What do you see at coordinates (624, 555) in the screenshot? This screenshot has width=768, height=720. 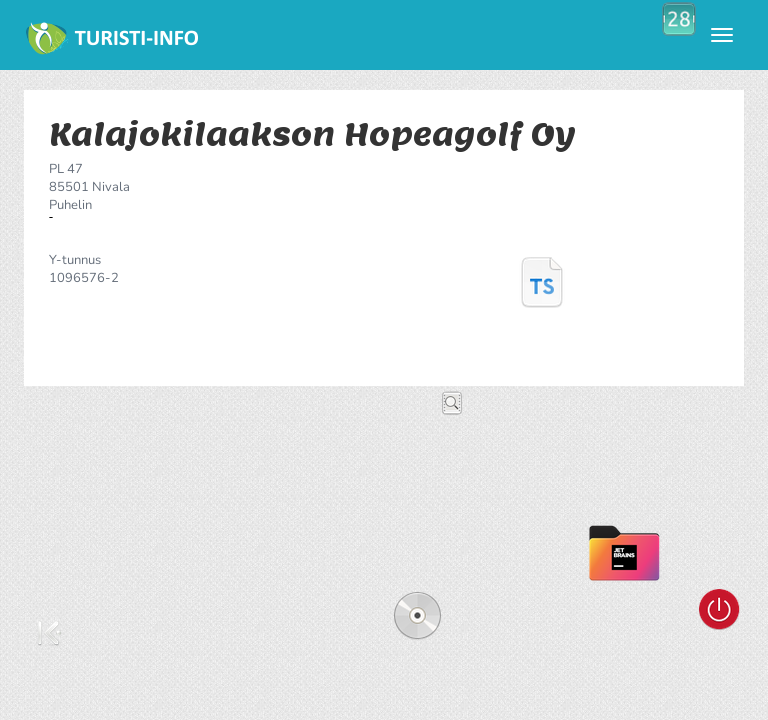 I see `open JetBrains IDE projects folder` at bounding box center [624, 555].